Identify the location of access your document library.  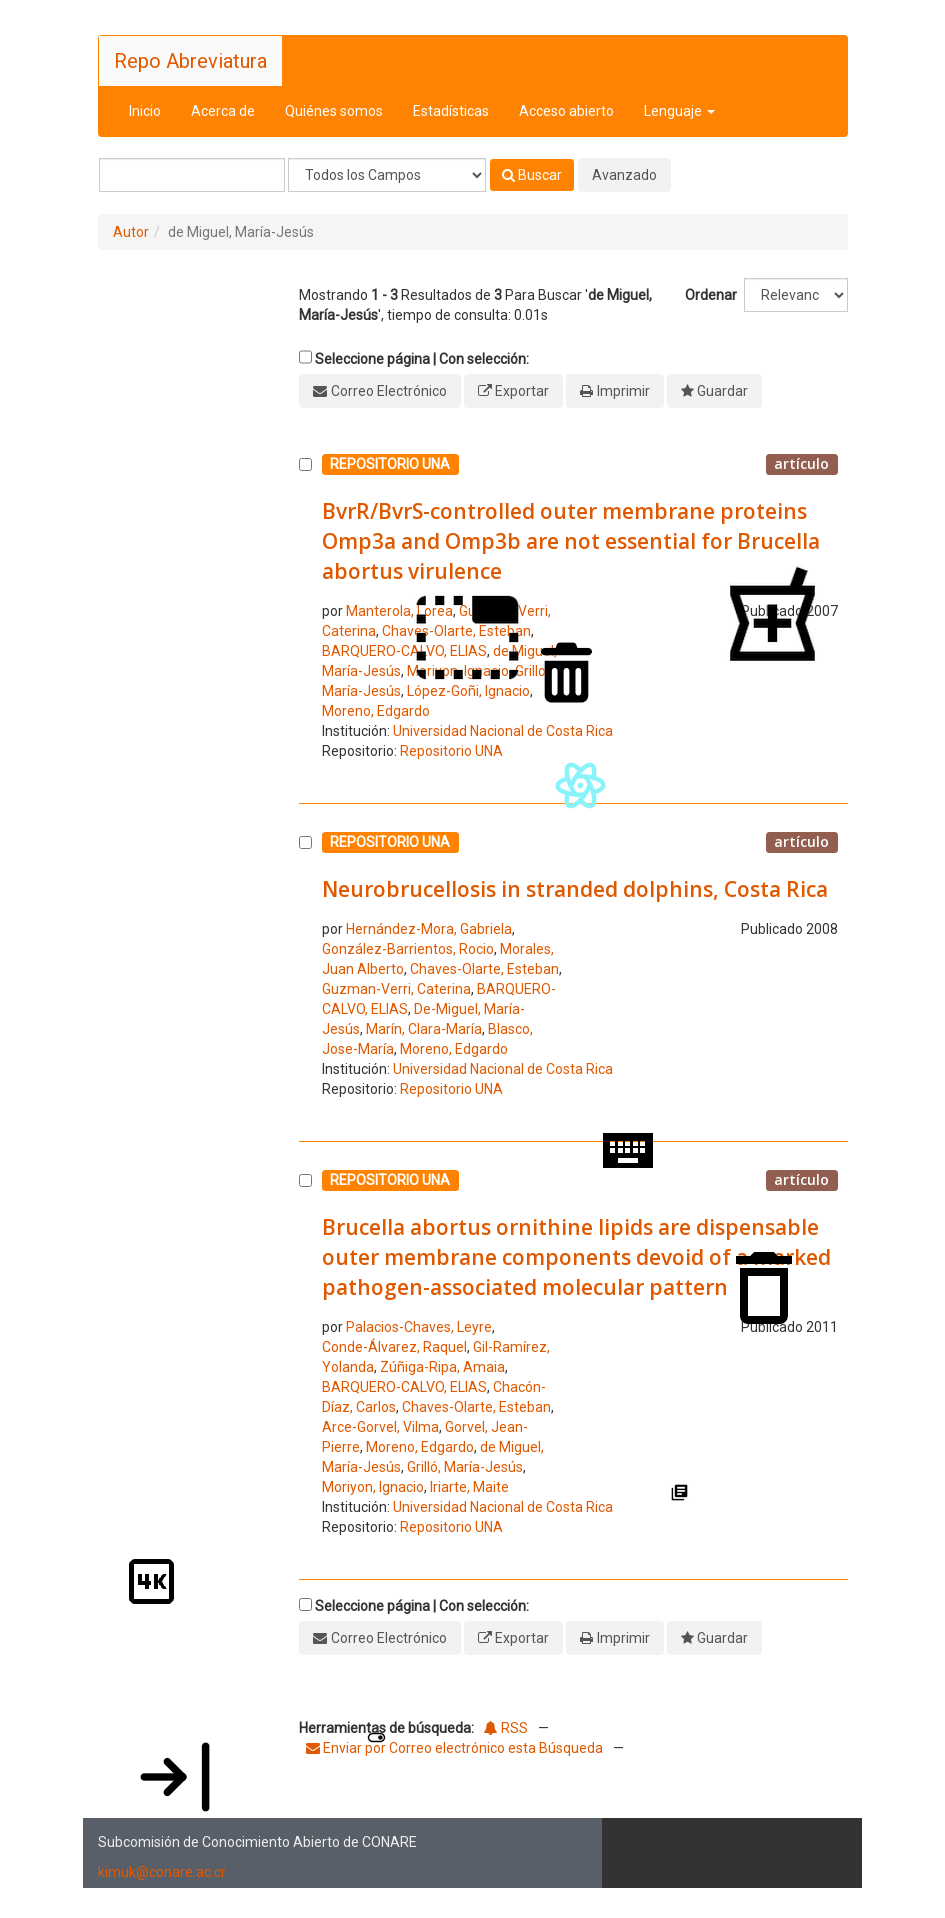
(679, 1492).